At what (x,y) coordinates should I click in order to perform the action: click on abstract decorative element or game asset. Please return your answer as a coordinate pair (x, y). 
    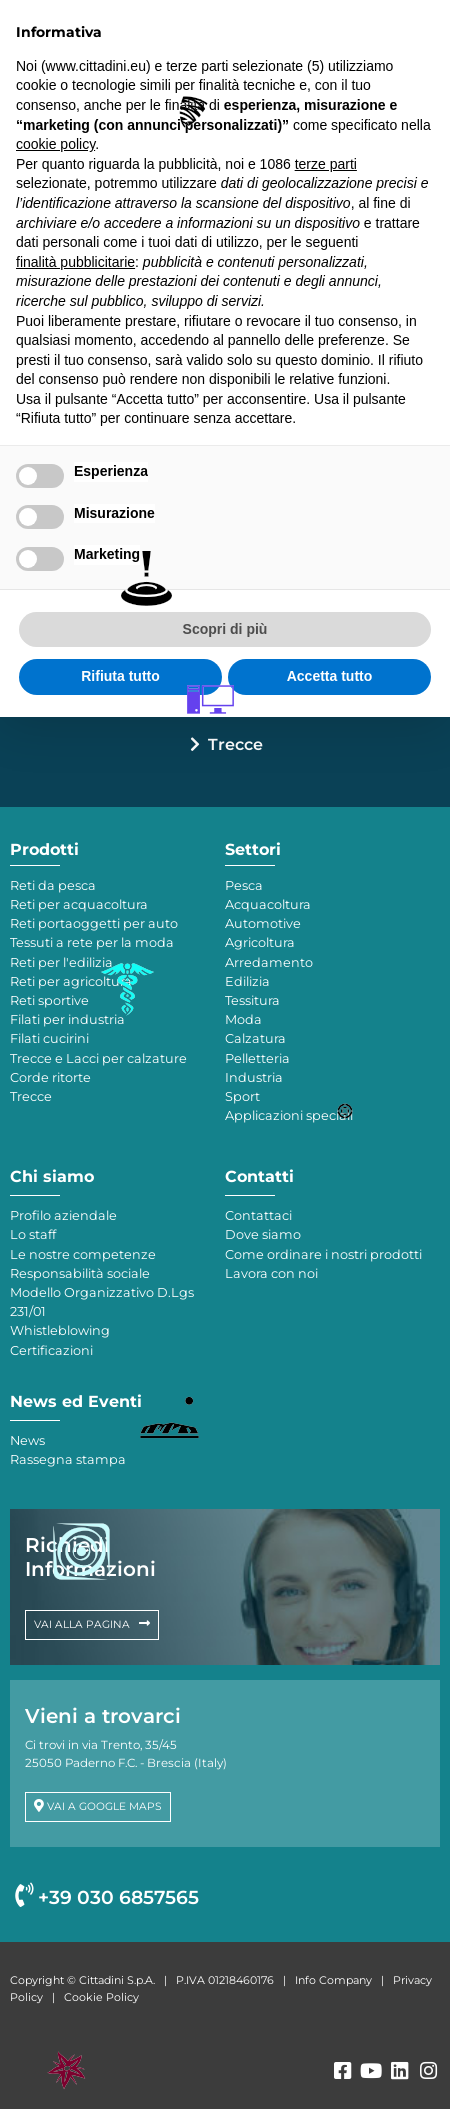
    Looking at the image, I should click on (81, 1551).